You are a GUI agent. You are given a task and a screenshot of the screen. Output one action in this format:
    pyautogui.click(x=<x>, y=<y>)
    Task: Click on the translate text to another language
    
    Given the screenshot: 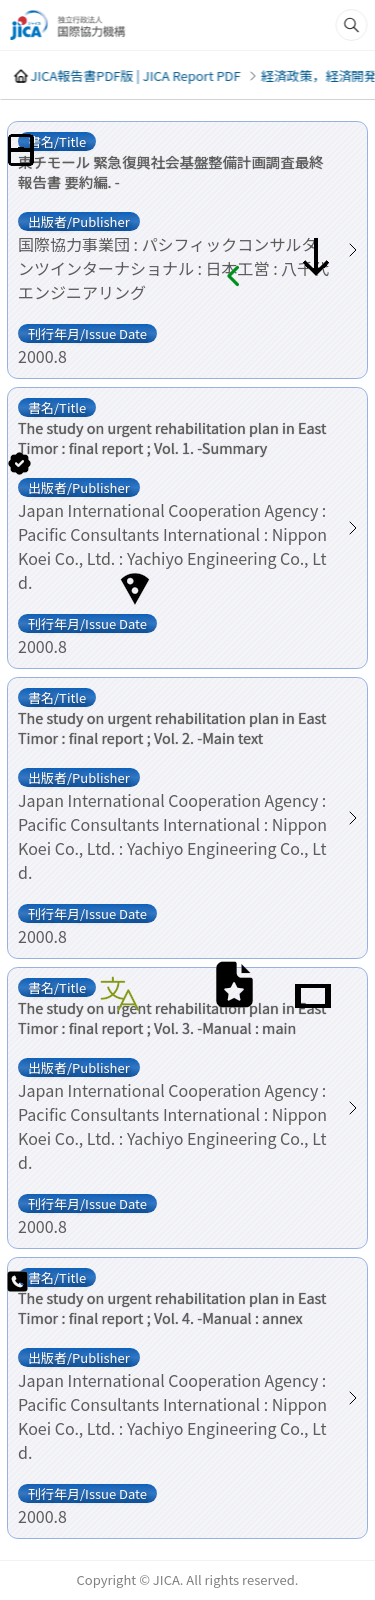 What is the action you would take?
    pyautogui.click(x=118, y=994)
    